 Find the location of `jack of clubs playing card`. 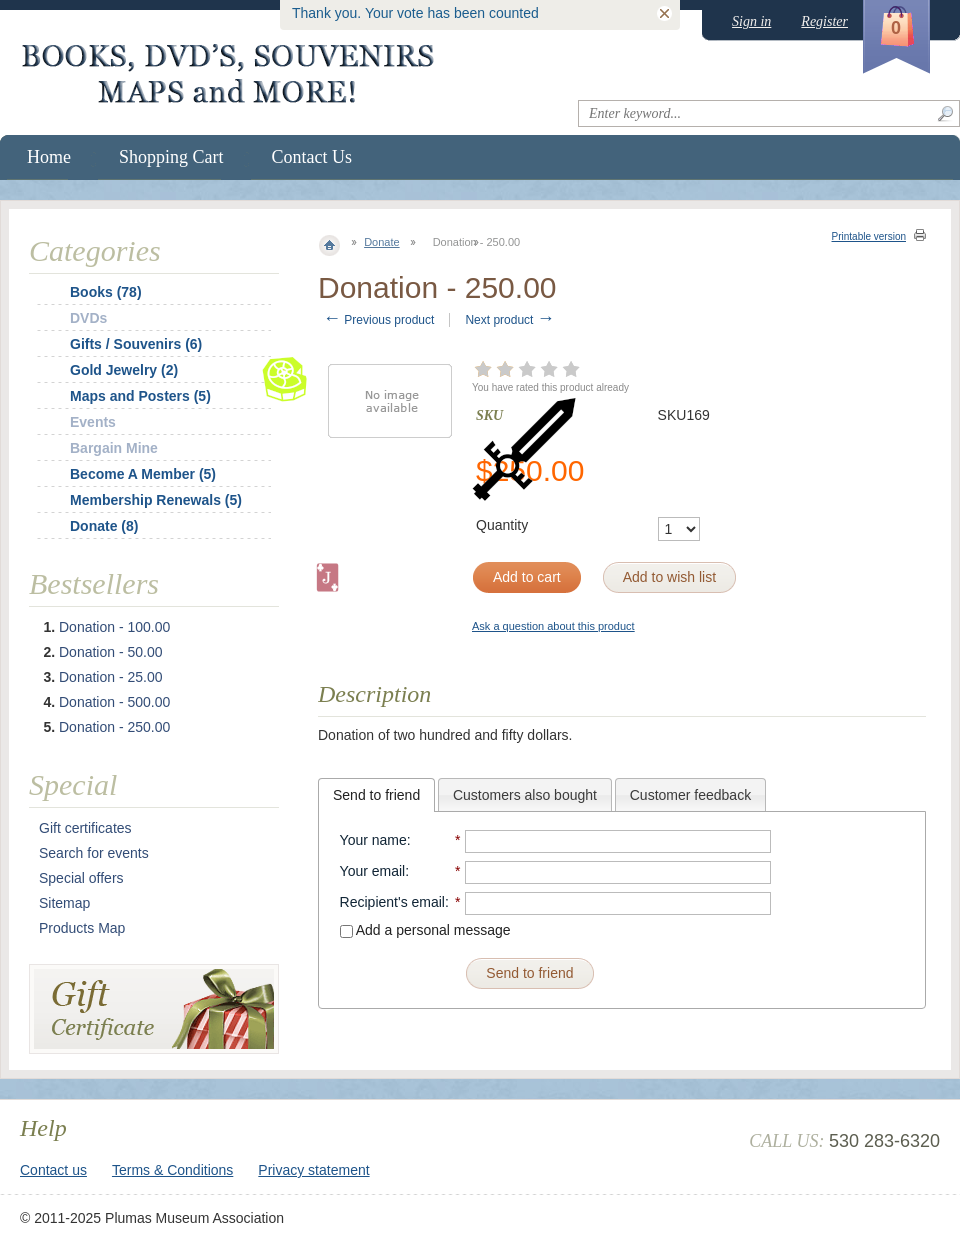

jack of clubs playing card is located at coordinates (327, 577).